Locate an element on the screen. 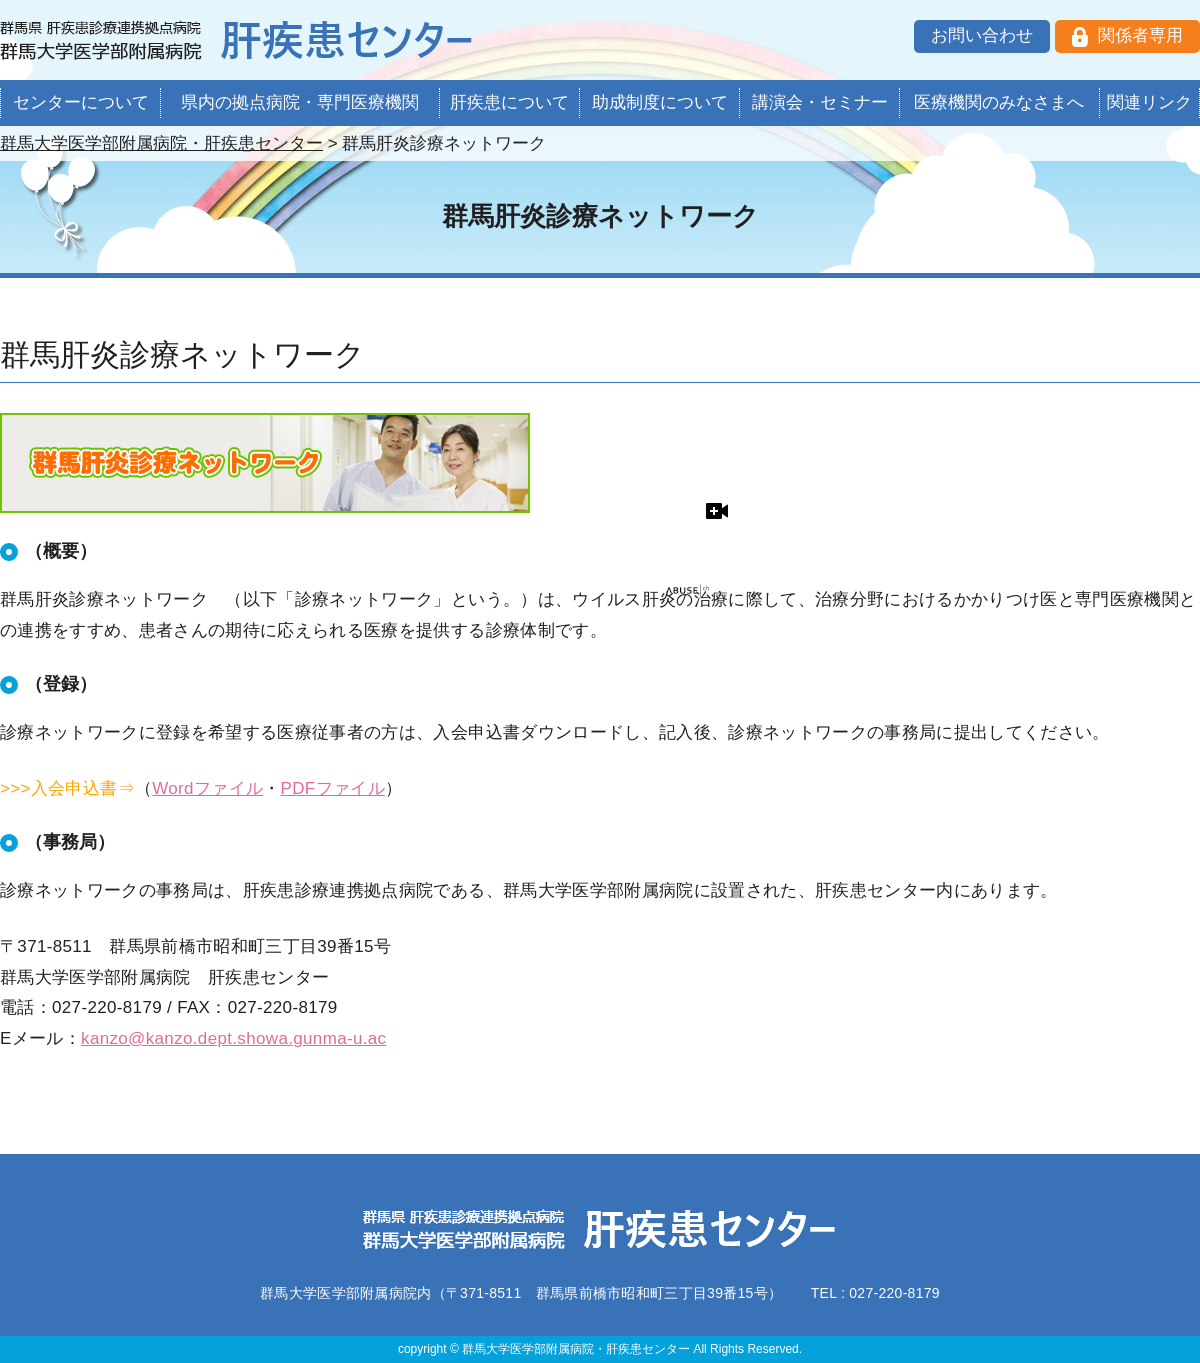 The image size is (1200, 1363). visit abuse.ch website is located at coordinates (687, 590).